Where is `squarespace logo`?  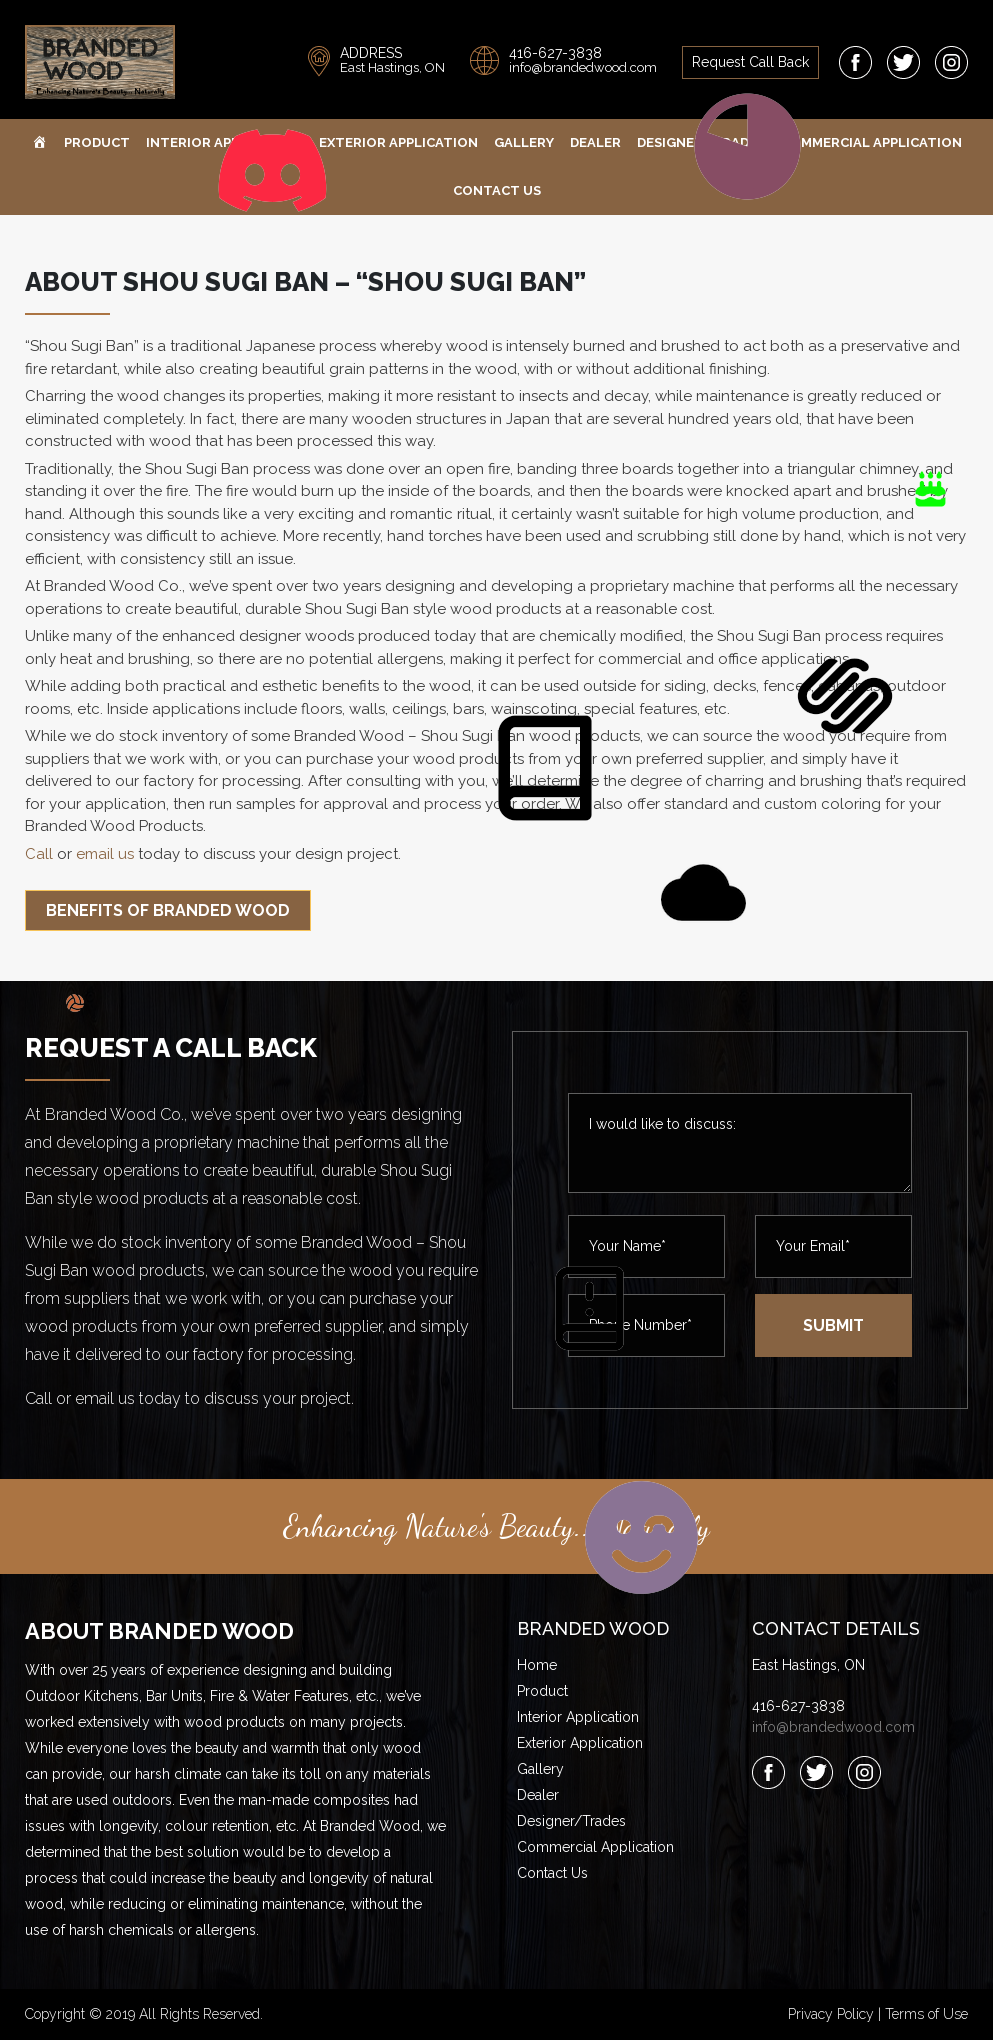
squarespace logo is located at coordinates (845, 696).